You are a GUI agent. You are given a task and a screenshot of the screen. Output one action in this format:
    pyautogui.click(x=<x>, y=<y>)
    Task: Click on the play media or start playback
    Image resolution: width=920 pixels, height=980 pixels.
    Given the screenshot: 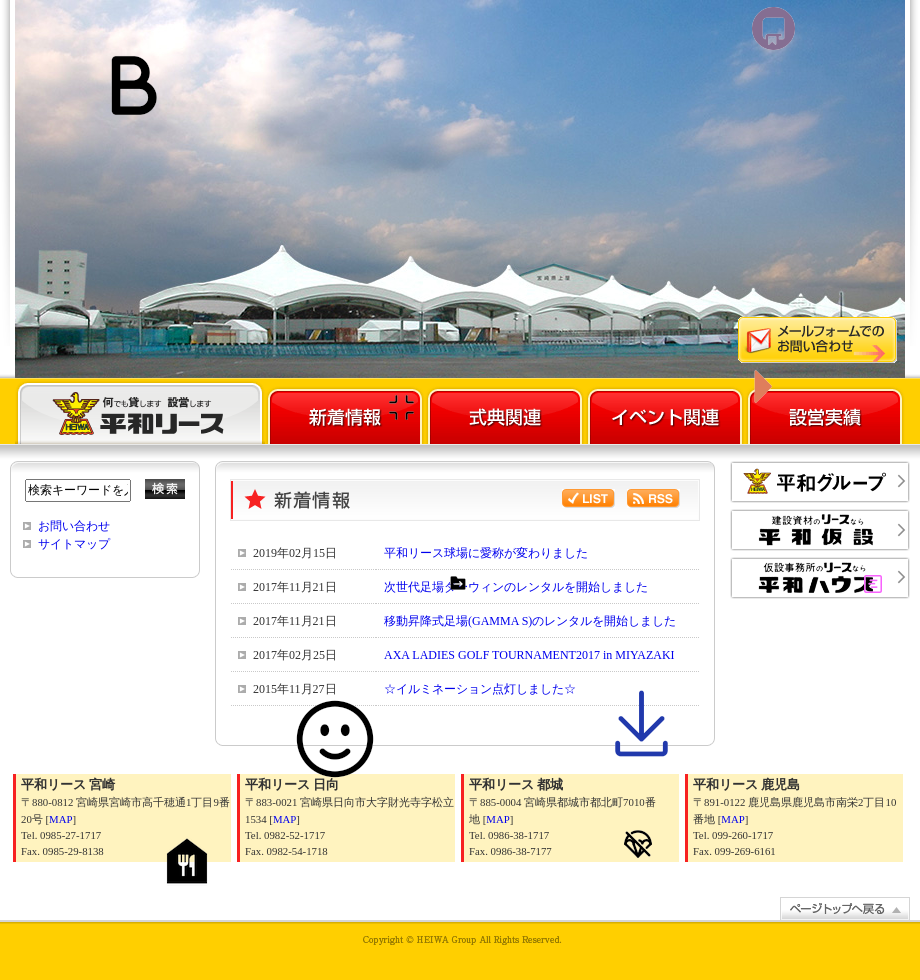 What is the action you would take?
    pyautogui.click(x=763, y=386)
    